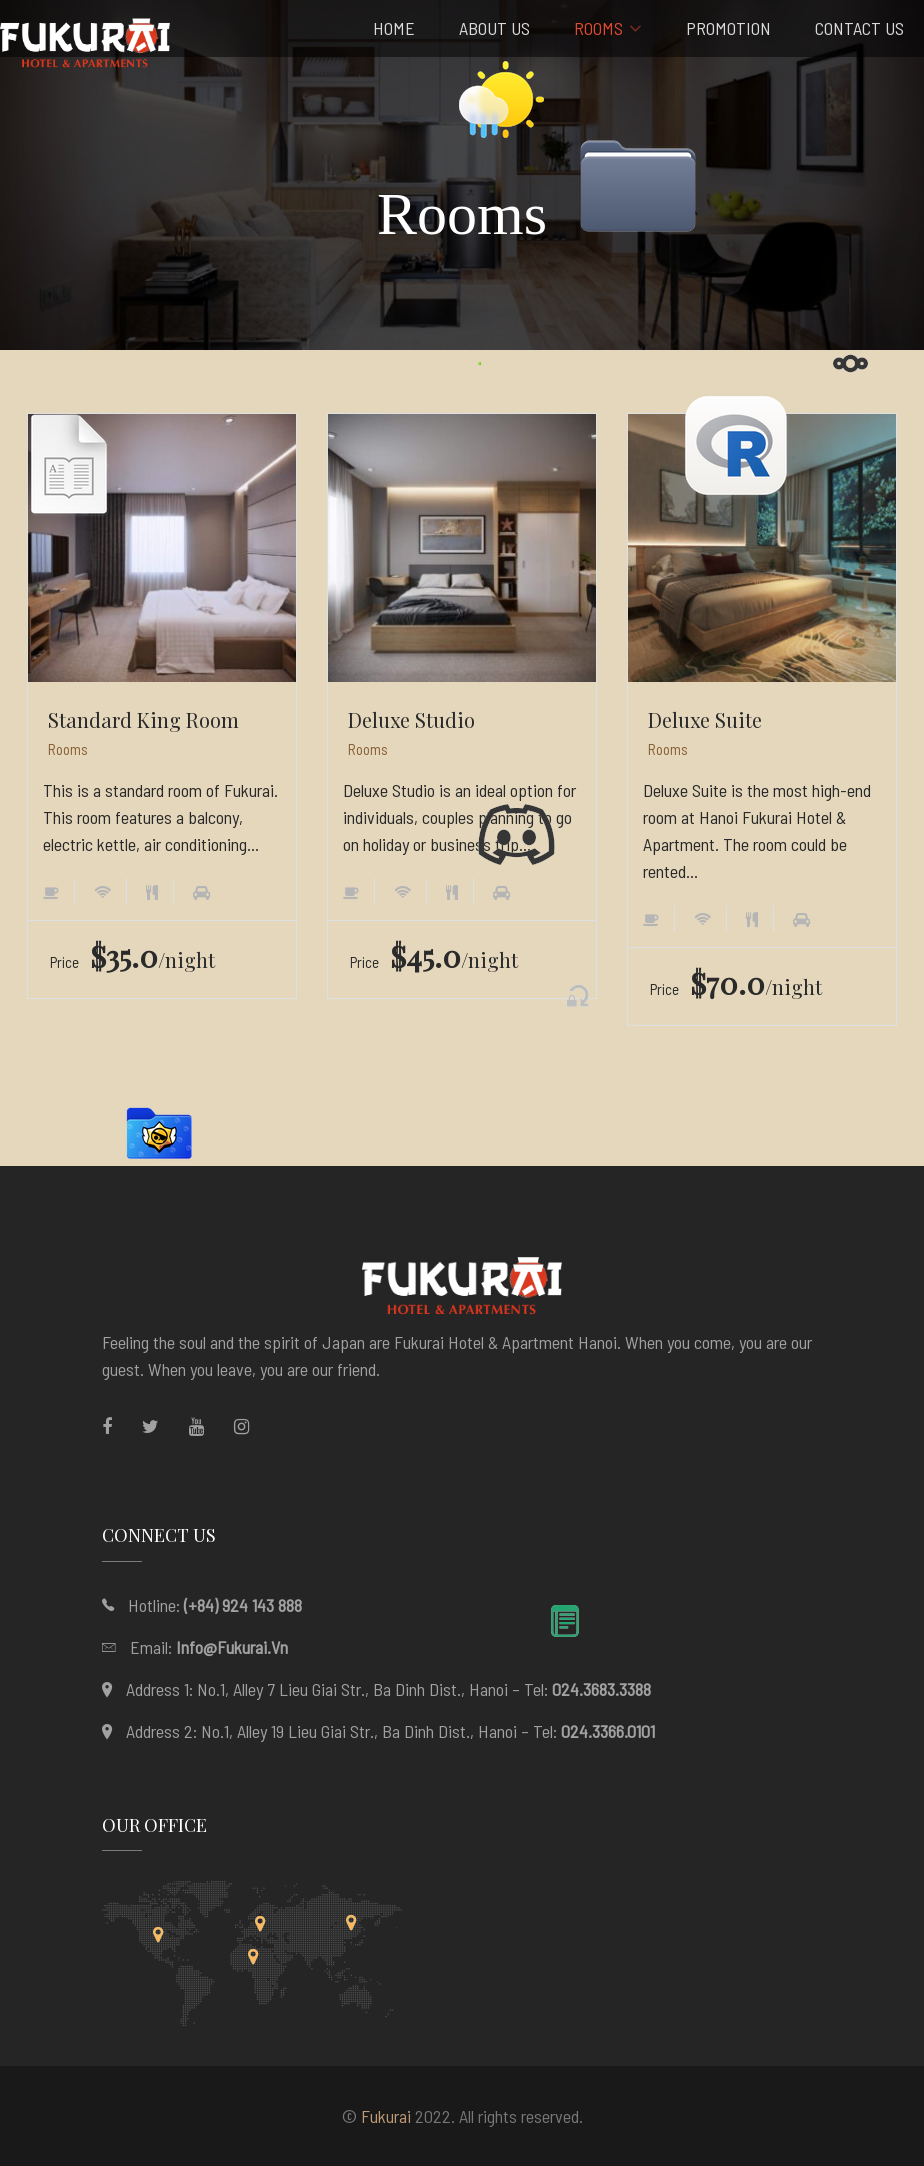 The height and width of the screenshot is (2166, 924). Describe the element at coordinates (69, 466) in the screenshot. I see `a mobipocket ebook file` at that location.